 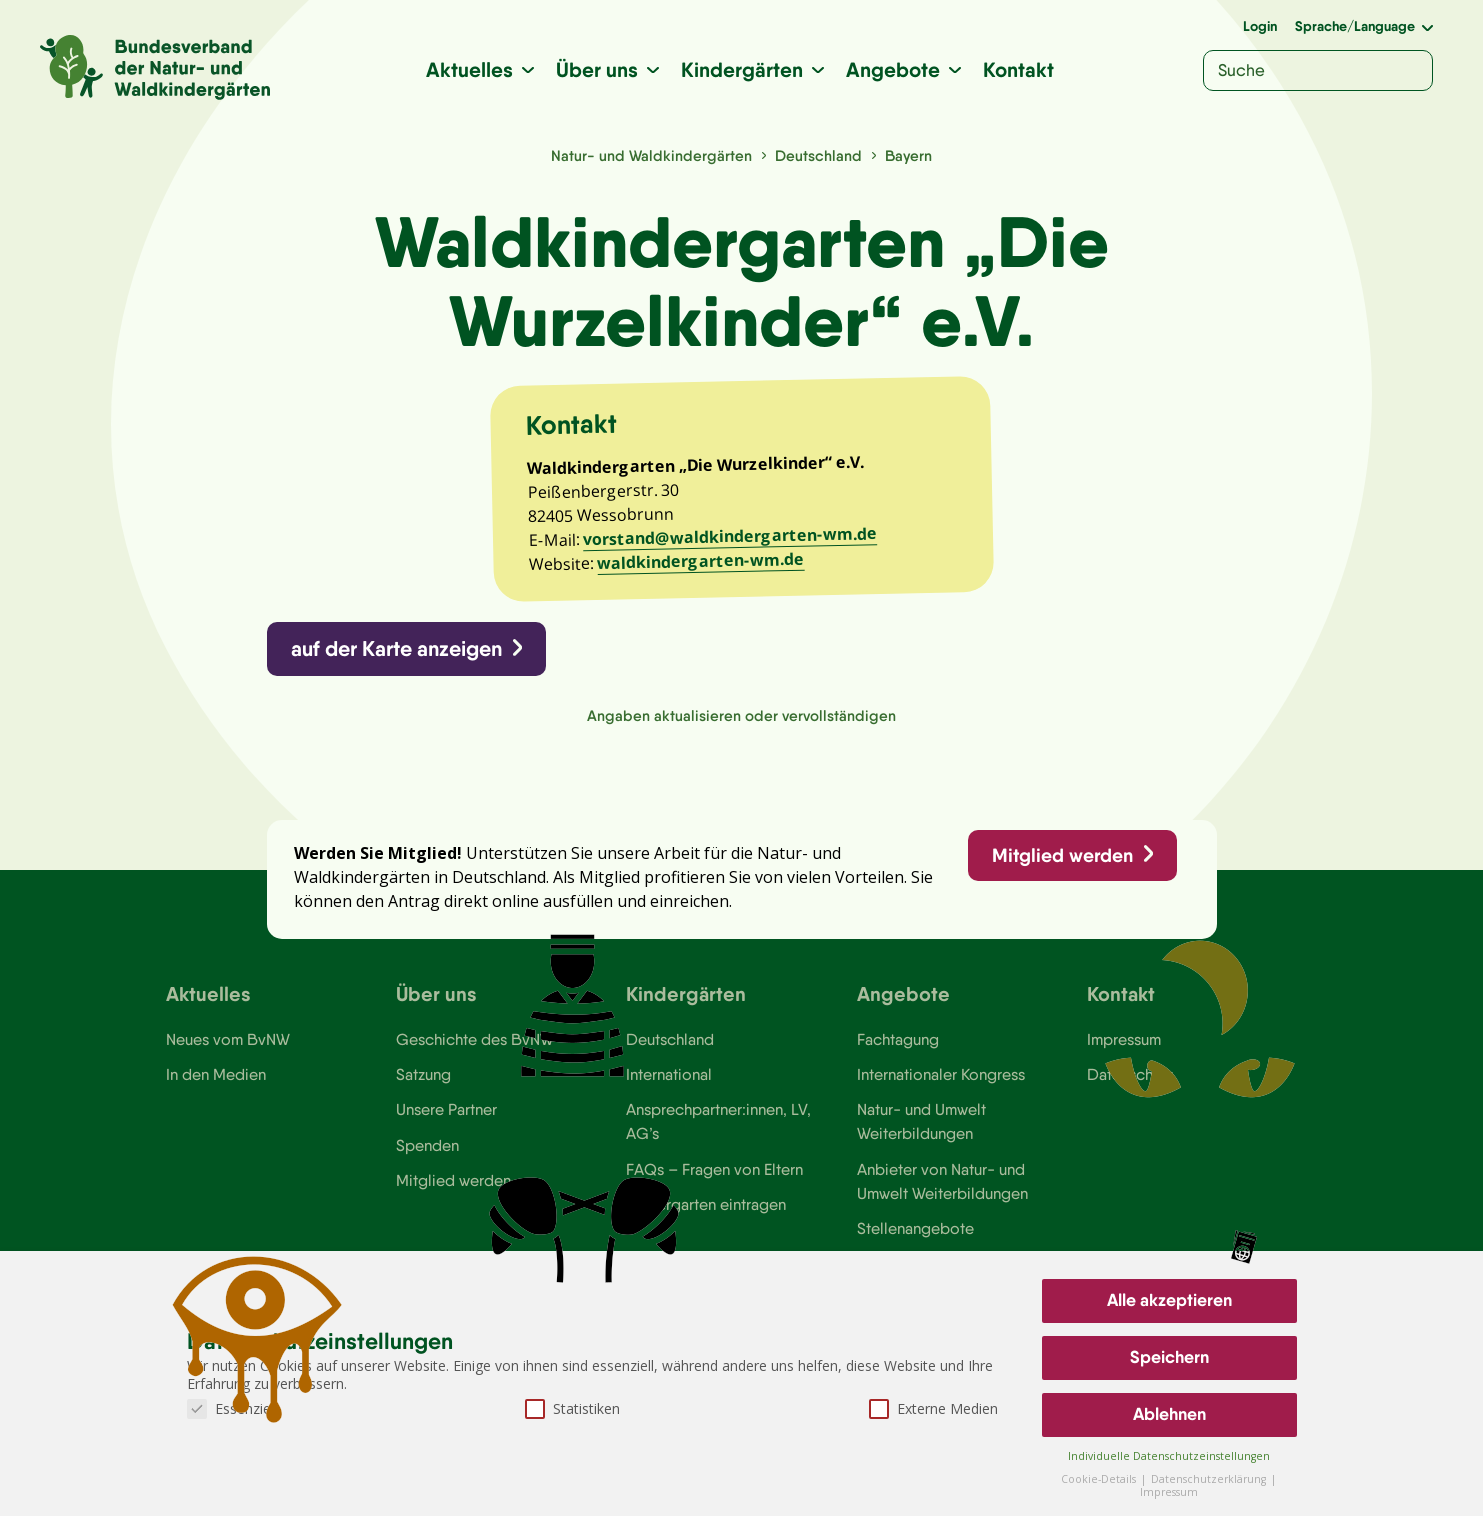 What do you see at coordinates (572, 1005) in the screenshot?
I see `indicates a prisoner or convict character in a game` at bounding box center [572, 1005].